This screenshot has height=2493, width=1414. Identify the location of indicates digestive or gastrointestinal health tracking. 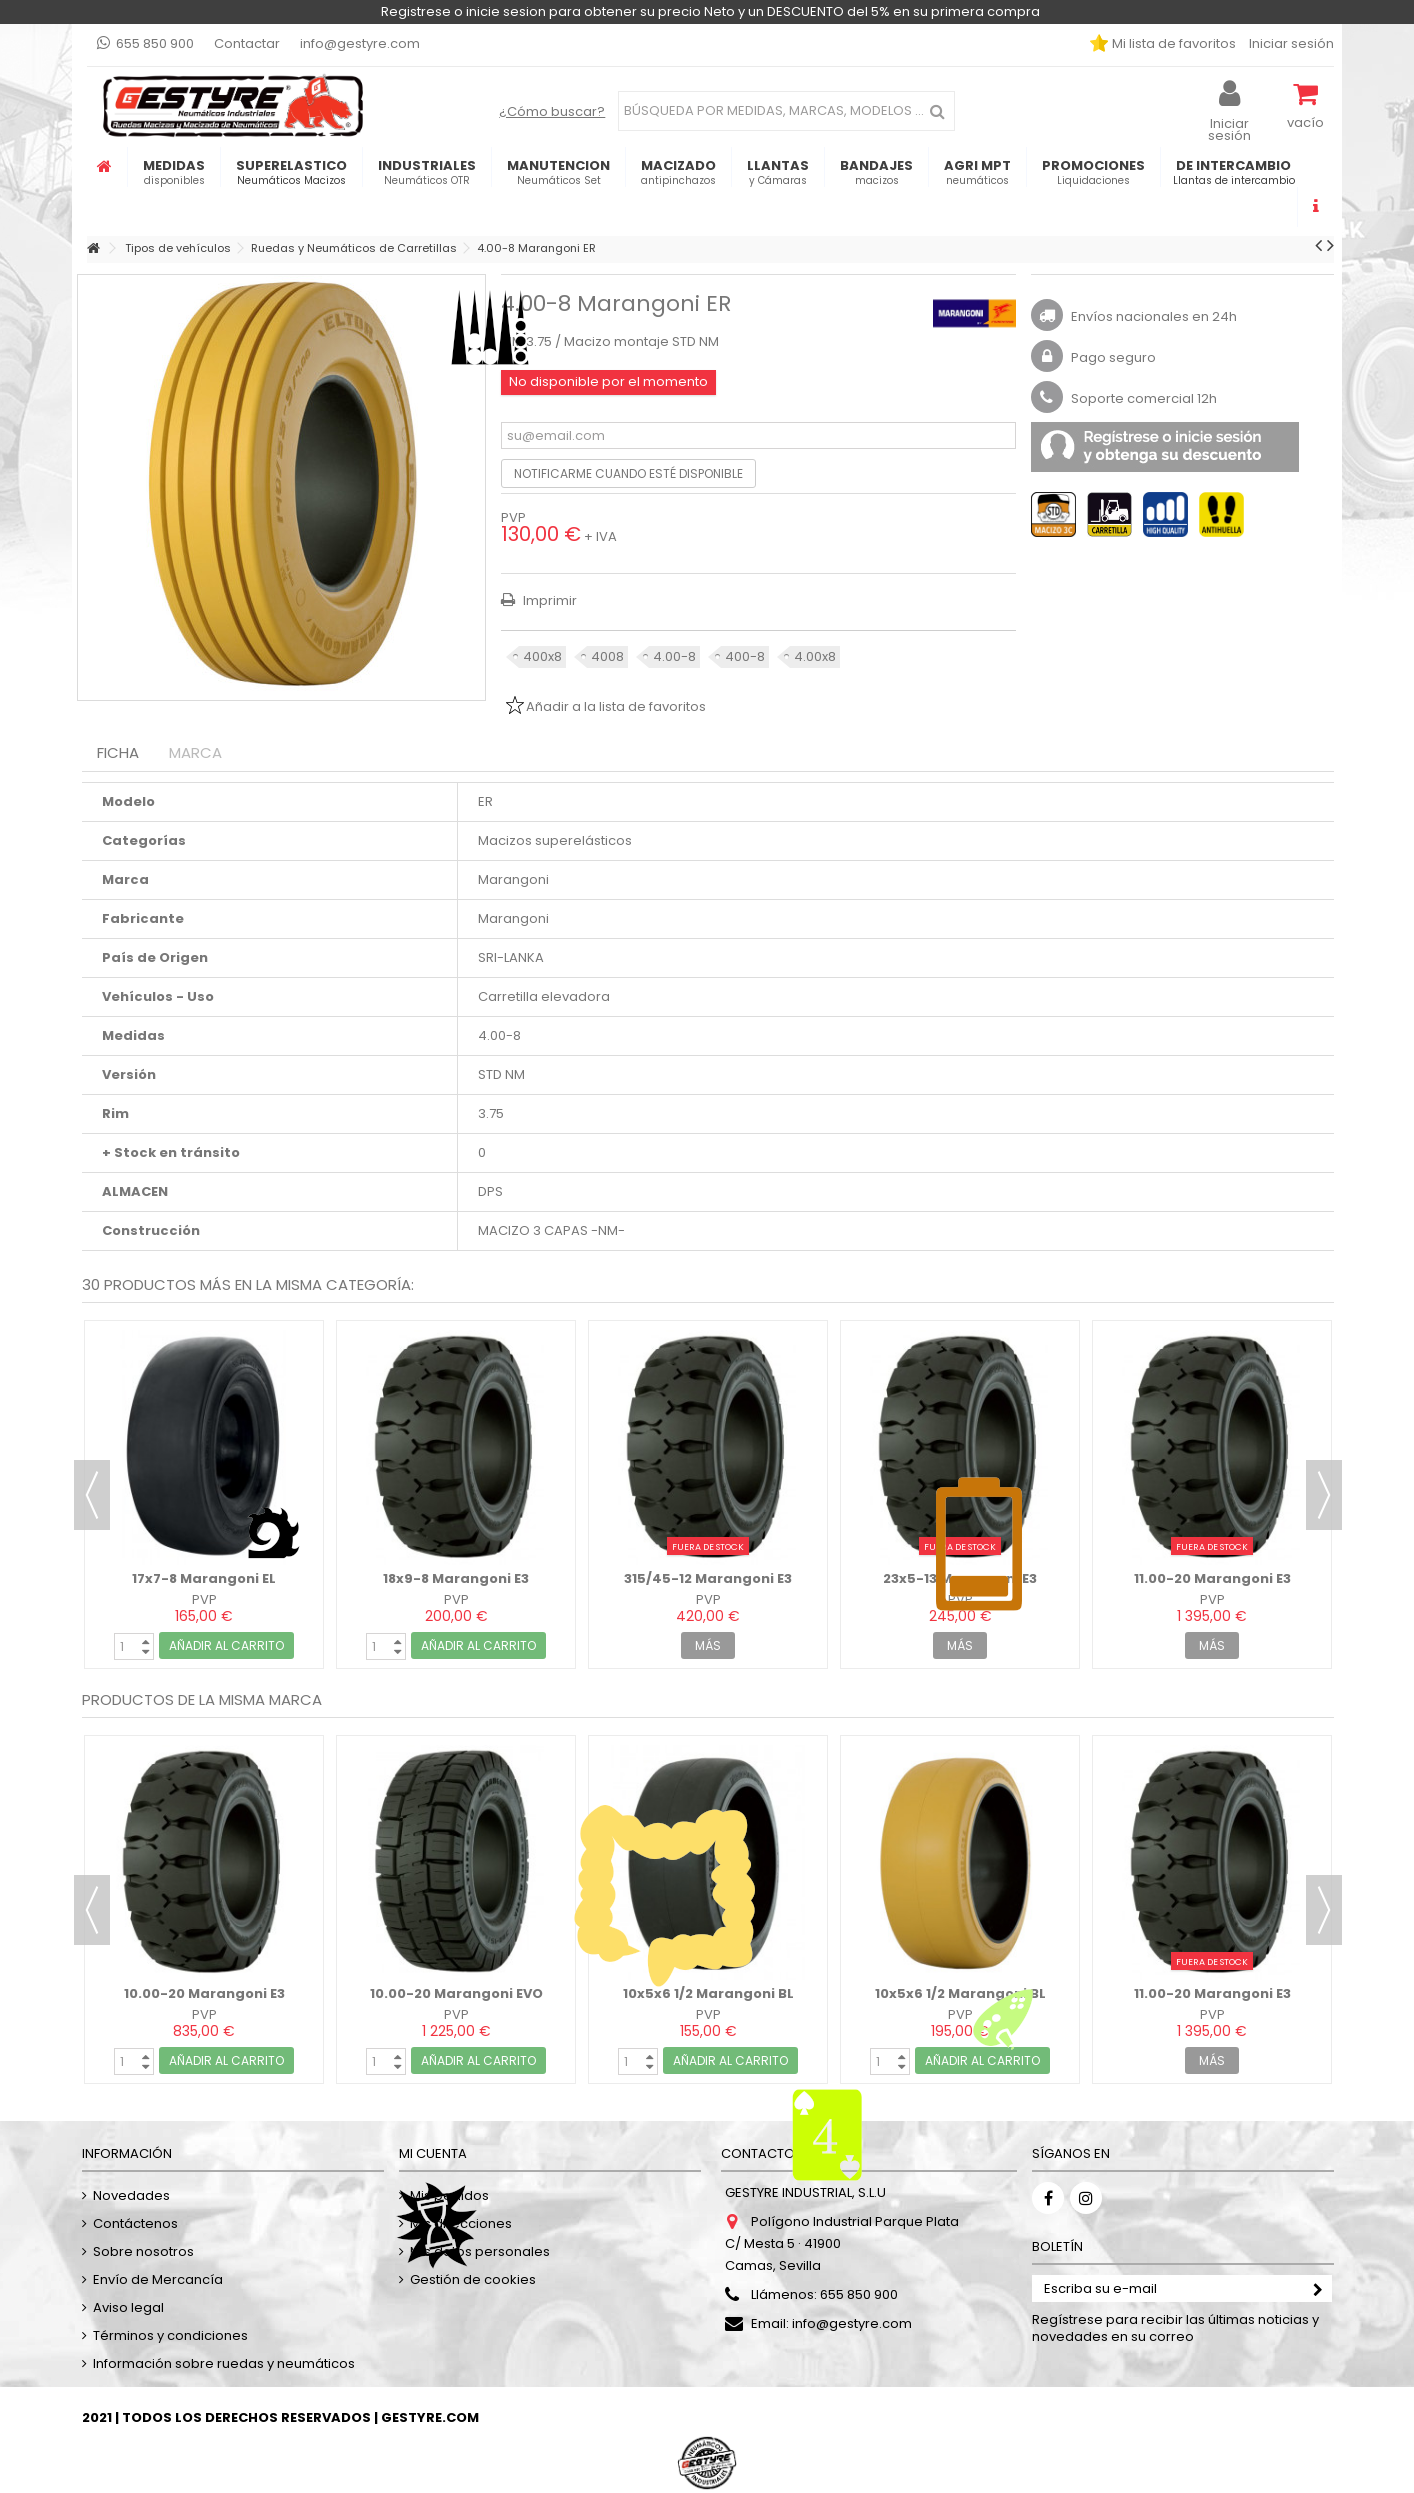
(662, 1894).